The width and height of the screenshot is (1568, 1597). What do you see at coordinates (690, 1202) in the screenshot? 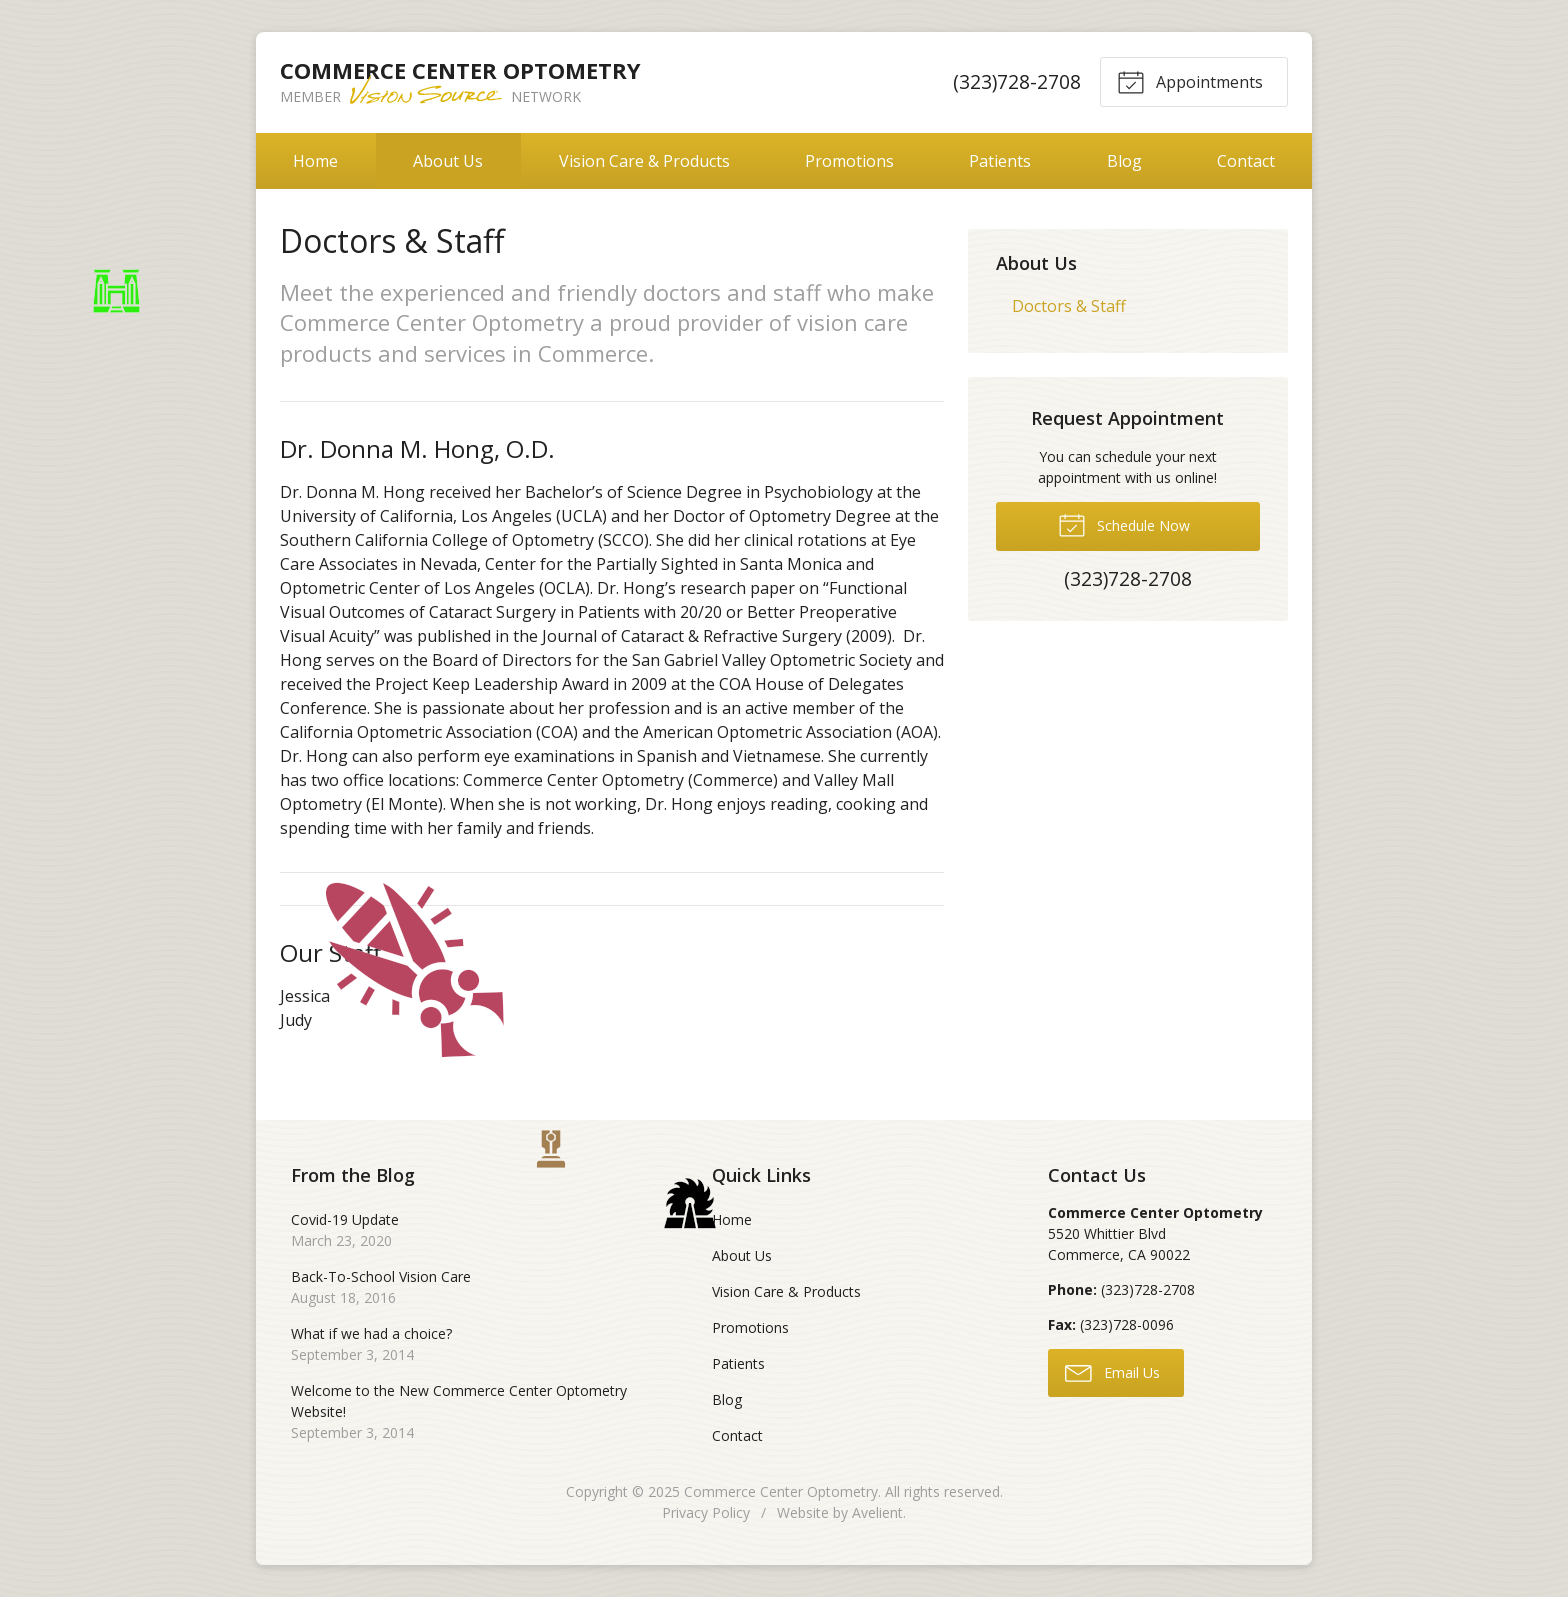
I see `sawmill or lumber processing facility` at bounding box center [690, 1202].